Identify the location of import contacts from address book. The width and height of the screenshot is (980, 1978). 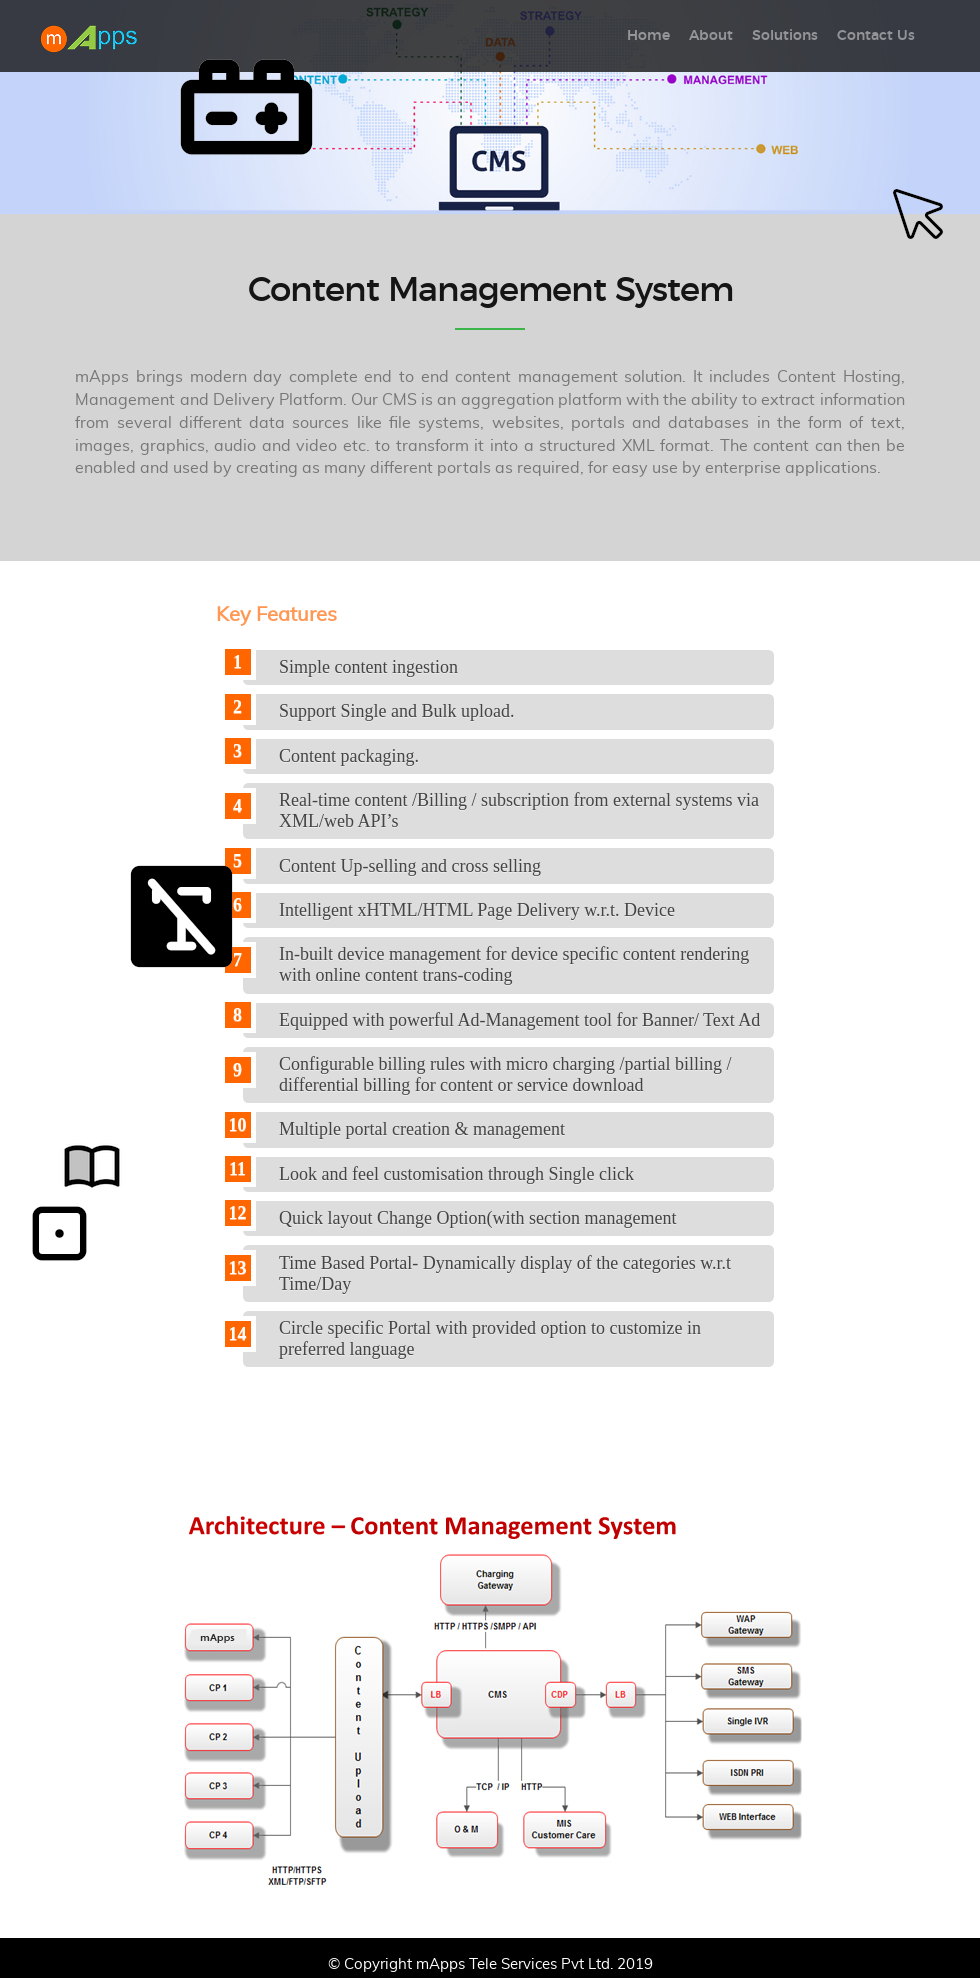
(92, 1164).